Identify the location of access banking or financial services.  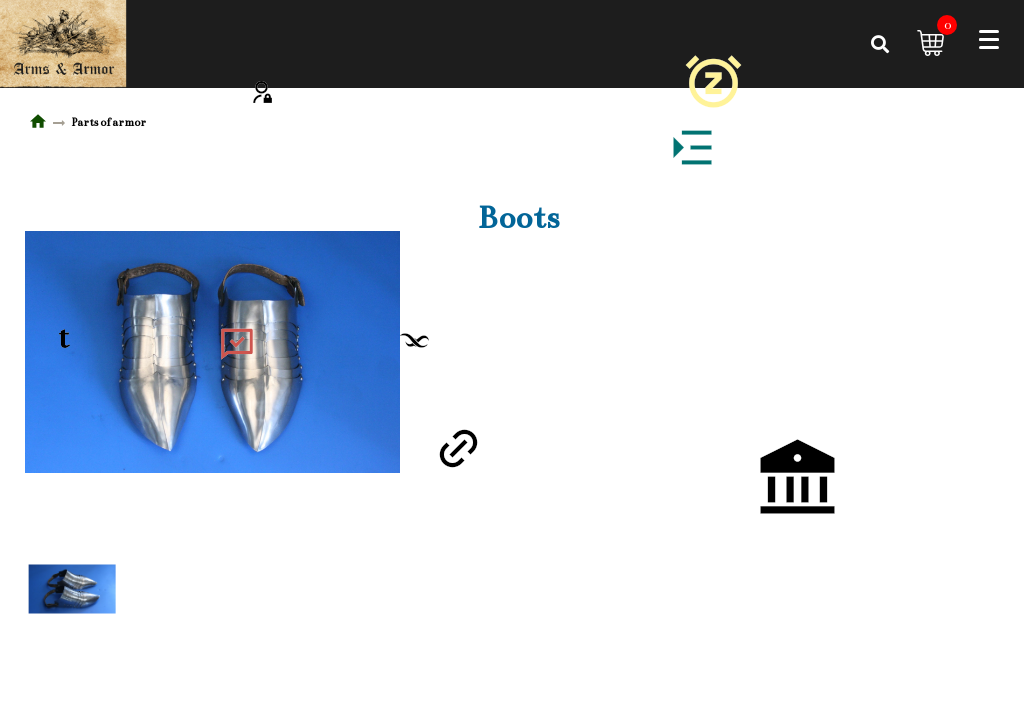
(797, 476).